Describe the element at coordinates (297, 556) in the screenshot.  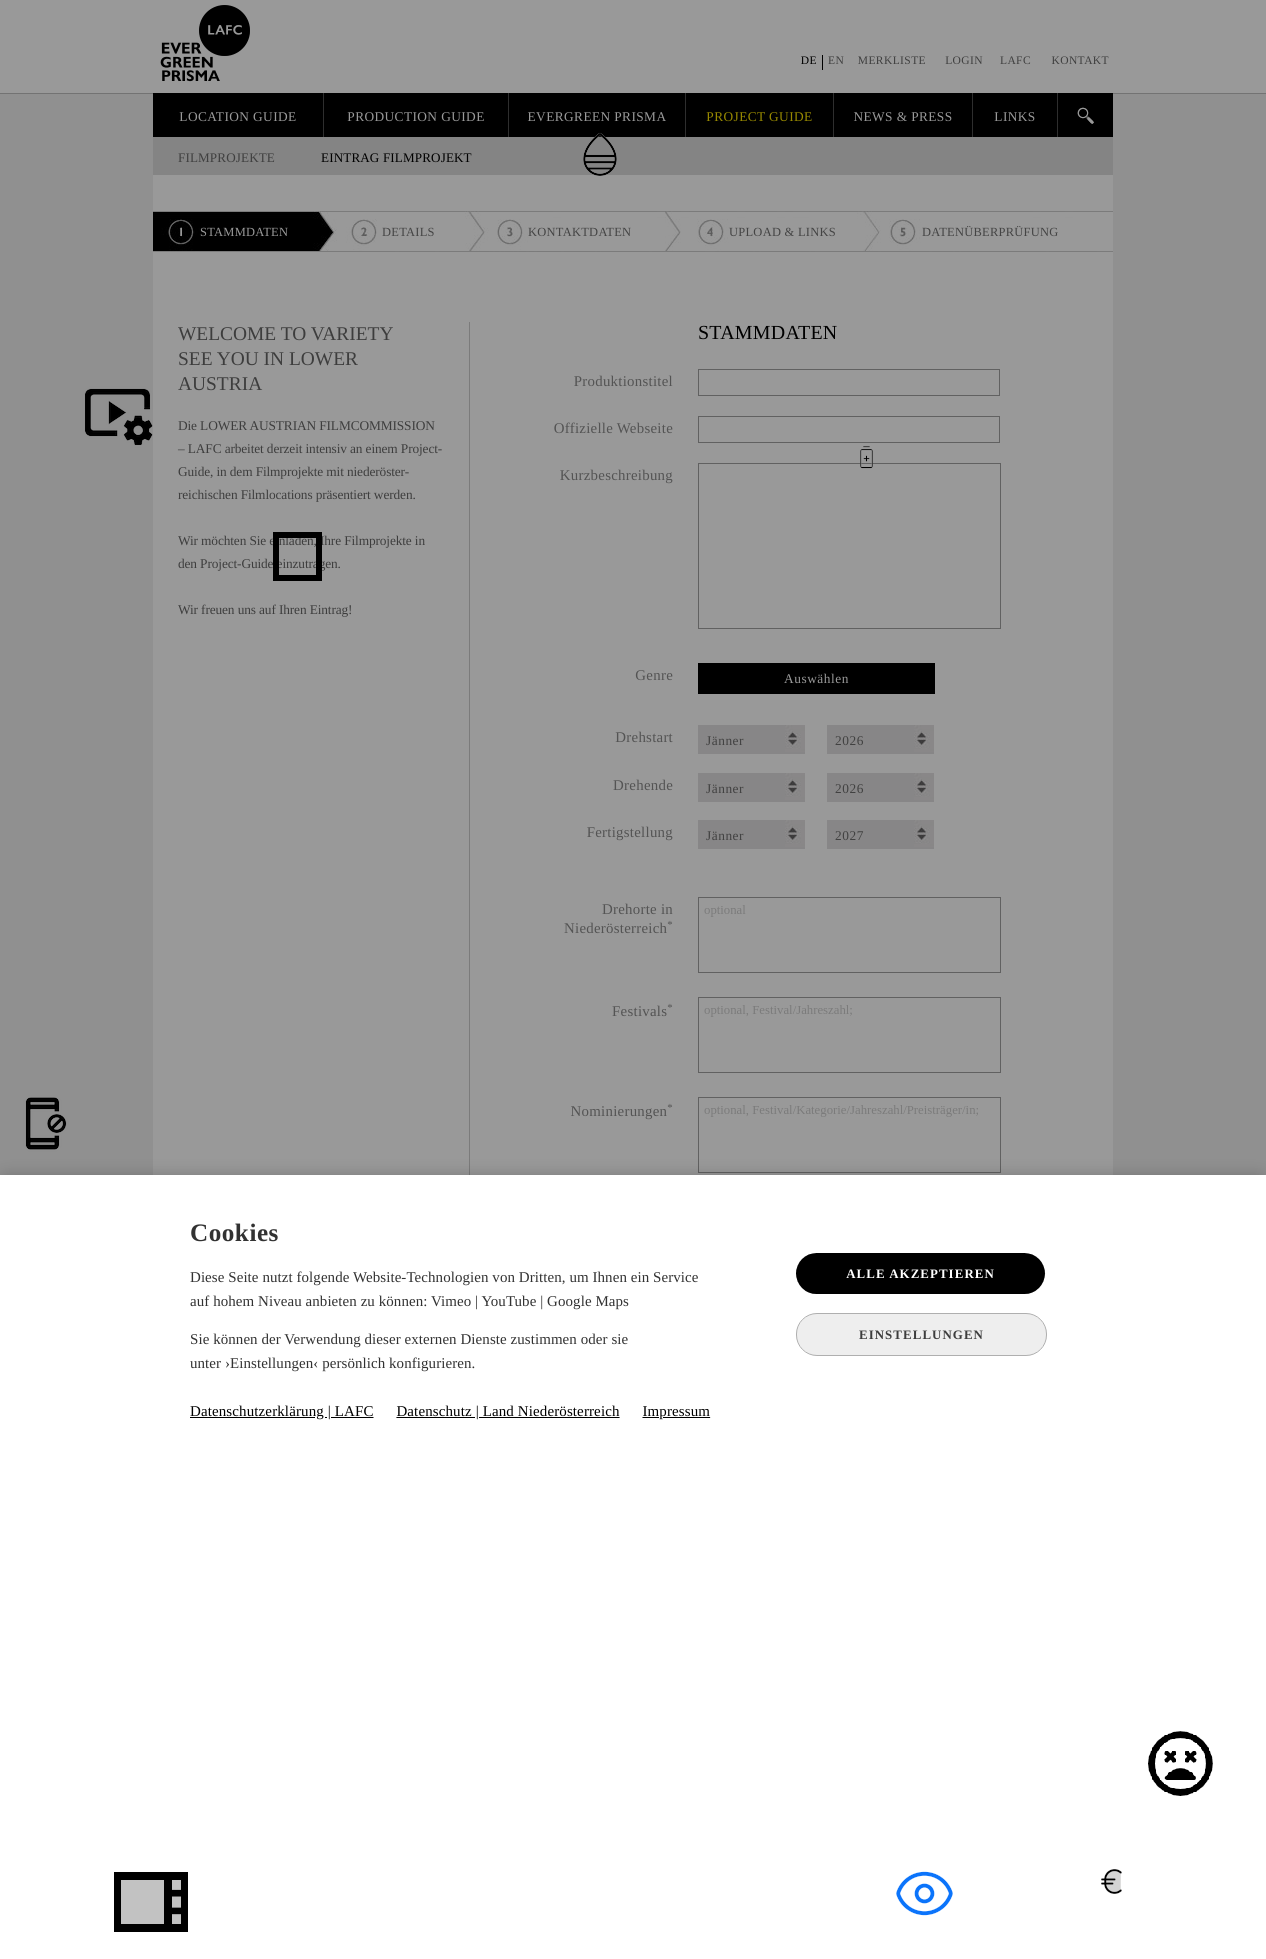
I see `crop image to square aspect ratio` at that location.